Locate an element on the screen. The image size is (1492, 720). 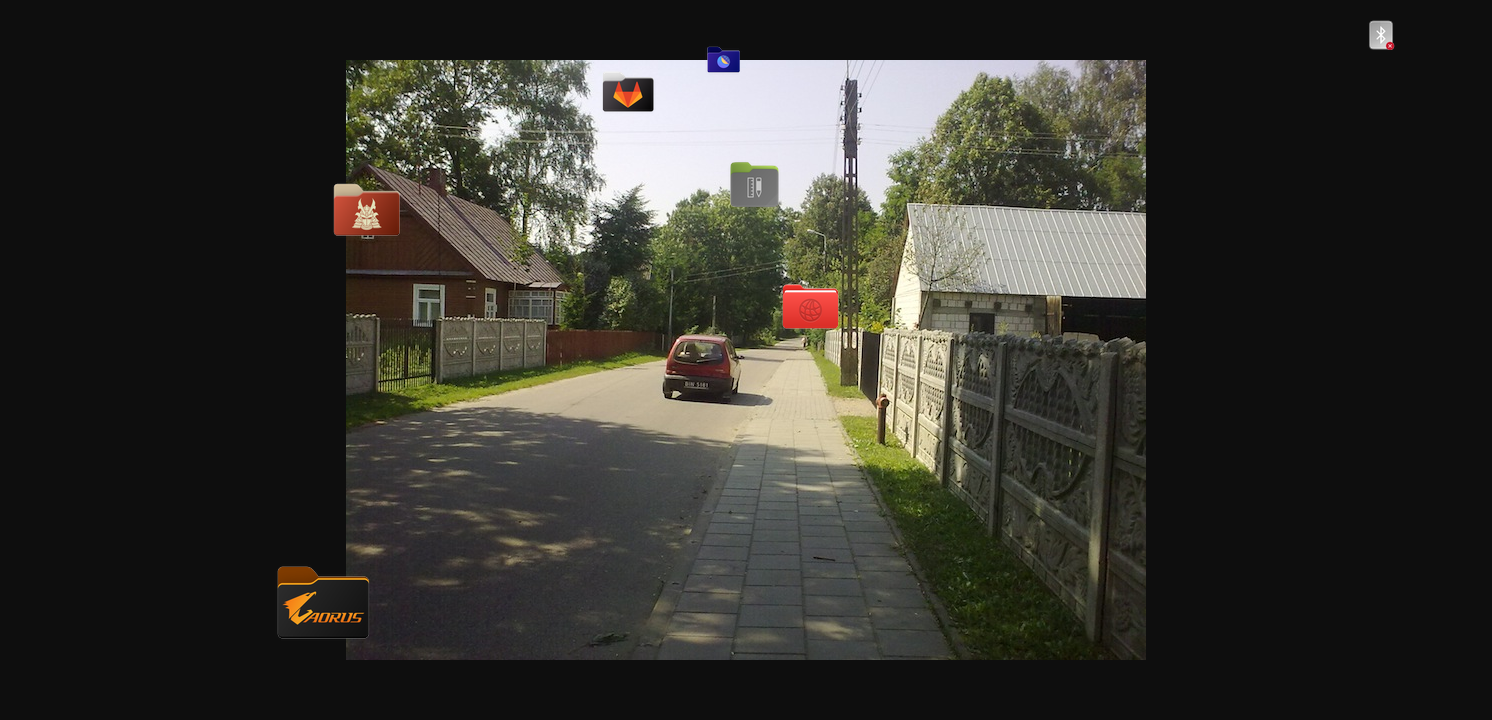
folder containing html or web files is located at coordinates (810, 306).